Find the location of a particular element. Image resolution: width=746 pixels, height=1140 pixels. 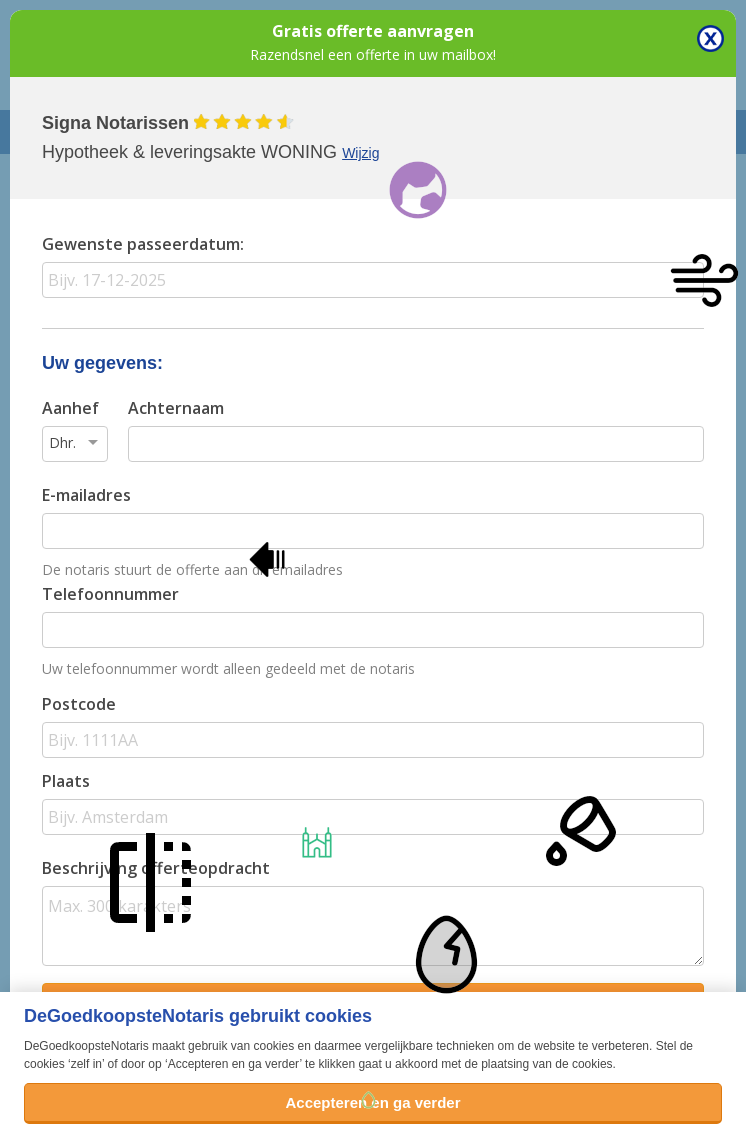

indicates a cracked or broken item is located at coordinates (446, 954).